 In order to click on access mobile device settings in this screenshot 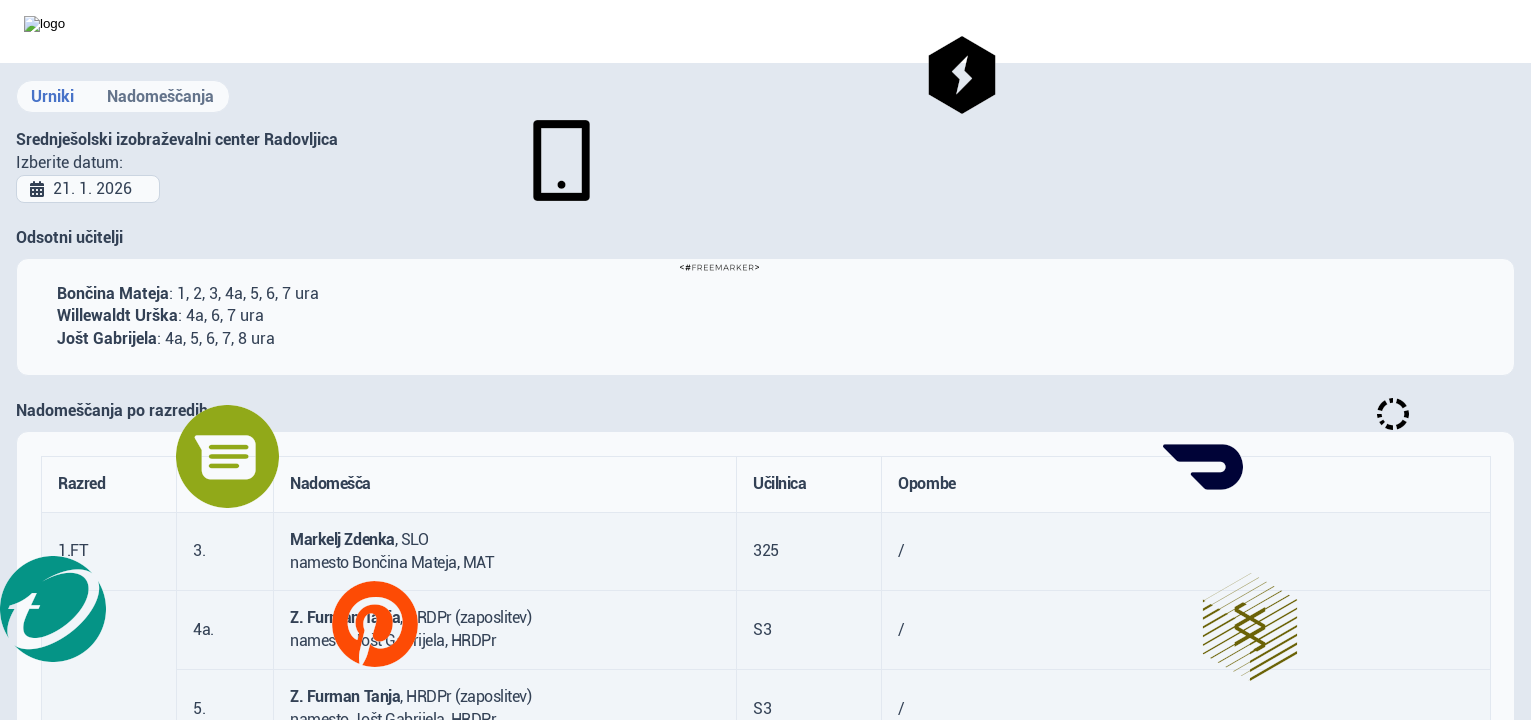, I will do `click(561, 160)`.